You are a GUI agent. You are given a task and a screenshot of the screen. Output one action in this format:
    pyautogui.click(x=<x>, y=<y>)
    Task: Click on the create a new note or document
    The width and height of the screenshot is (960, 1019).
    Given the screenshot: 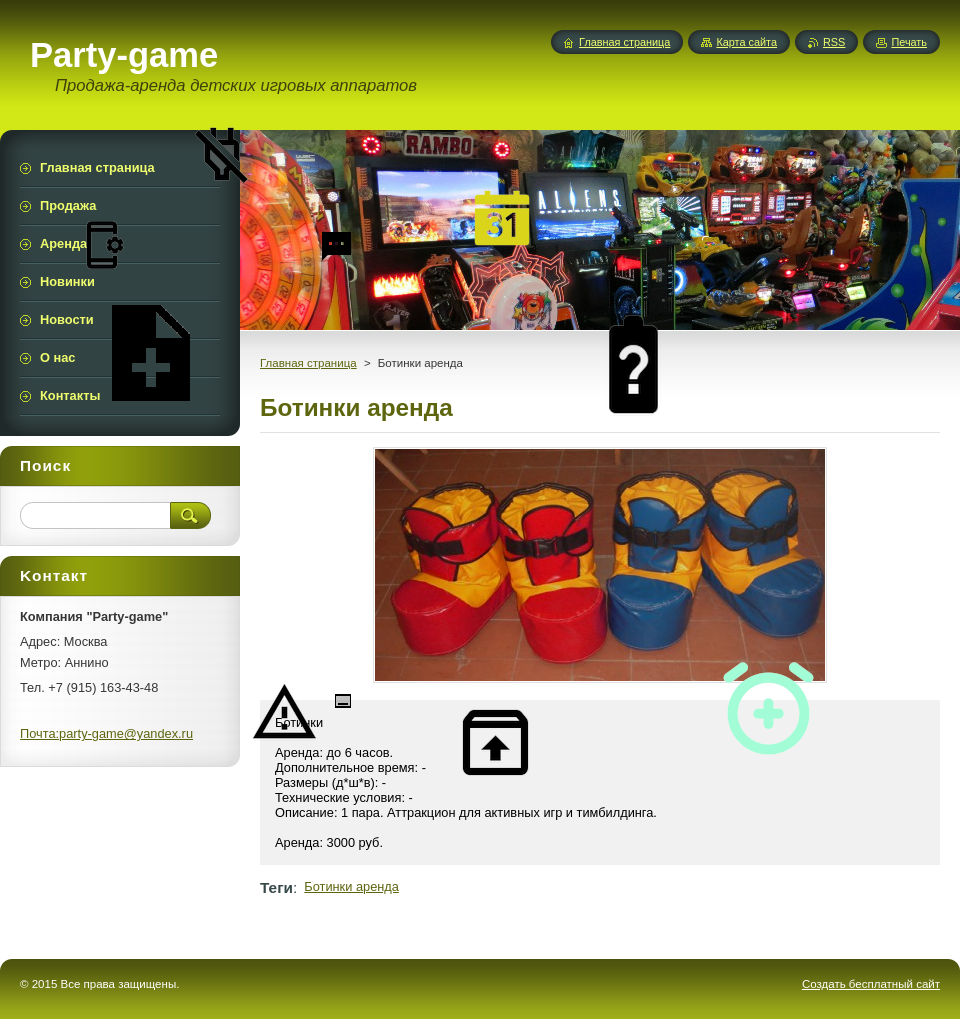 What is the action you would take?
    pyautogui.click(x=151, y=353)
    